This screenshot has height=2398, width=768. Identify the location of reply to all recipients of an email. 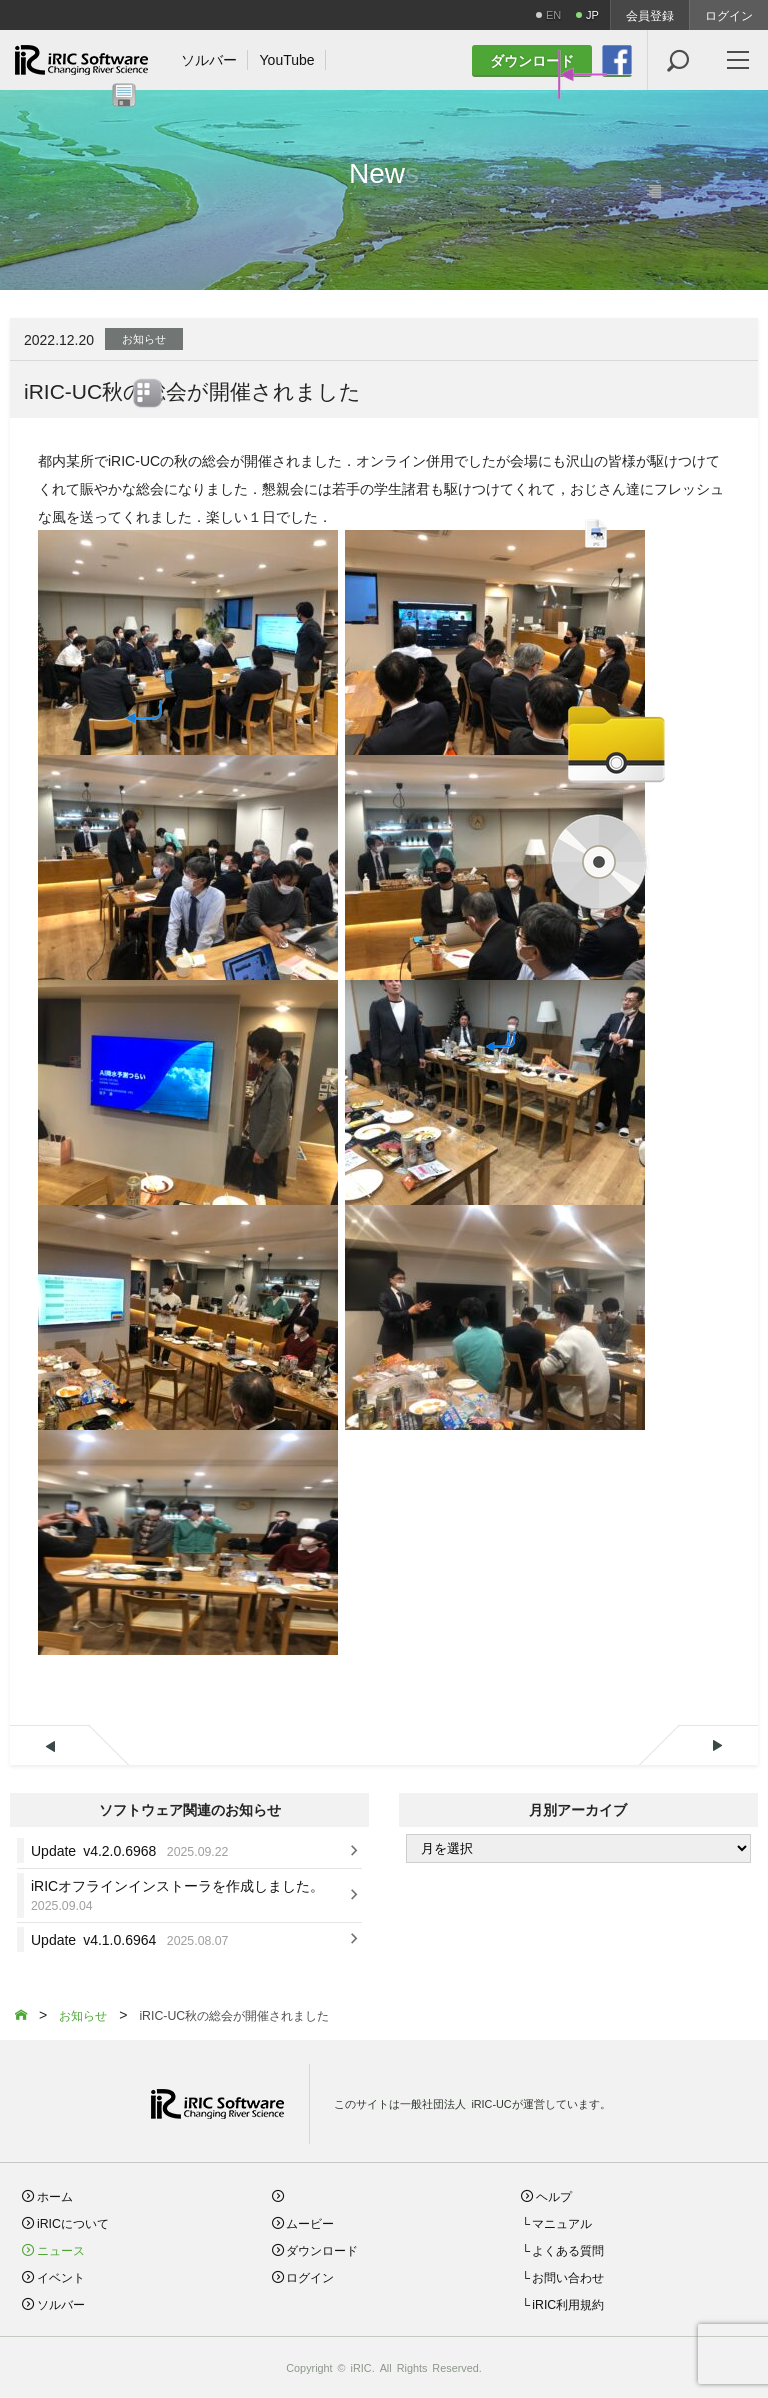
(500, 1040).